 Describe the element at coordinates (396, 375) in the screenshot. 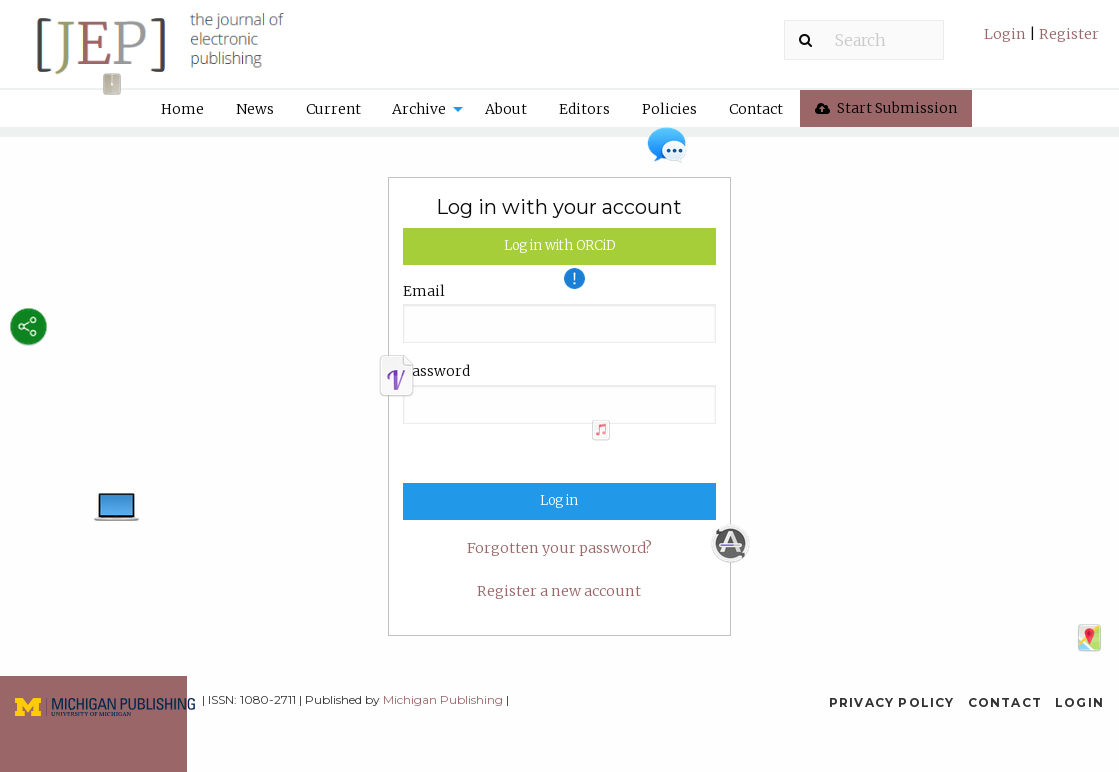

I see `vala source code file` at that location.